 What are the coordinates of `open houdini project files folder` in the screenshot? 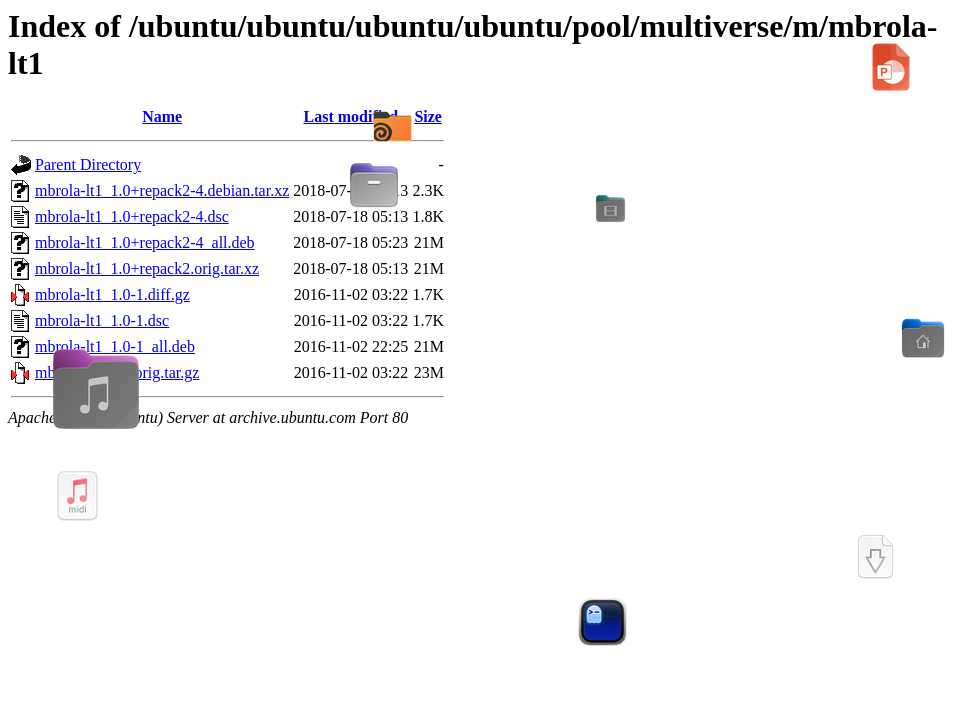 It's located at (392, 127).